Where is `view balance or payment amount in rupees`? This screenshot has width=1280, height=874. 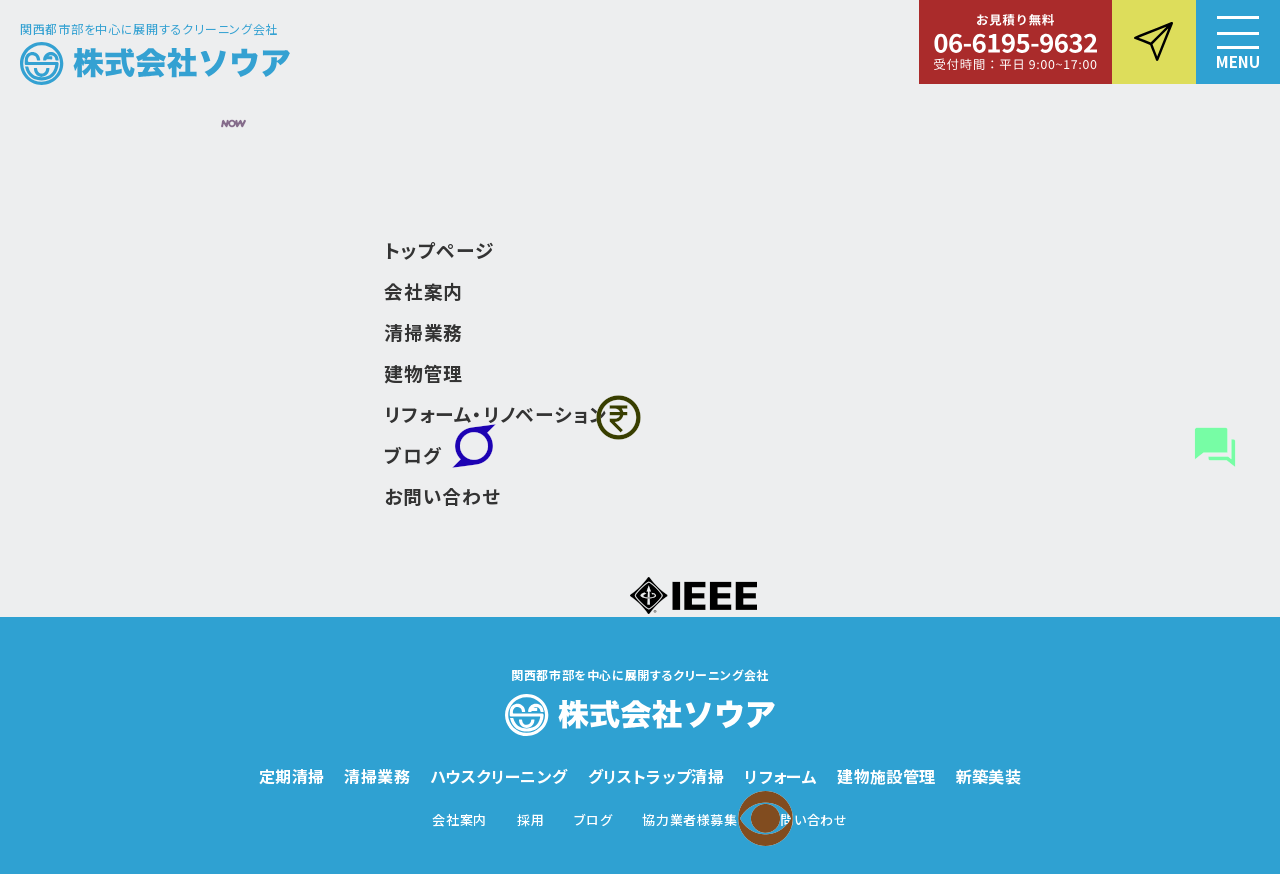 view balance or payment amount in rupees is located at coordinates (618, 417).